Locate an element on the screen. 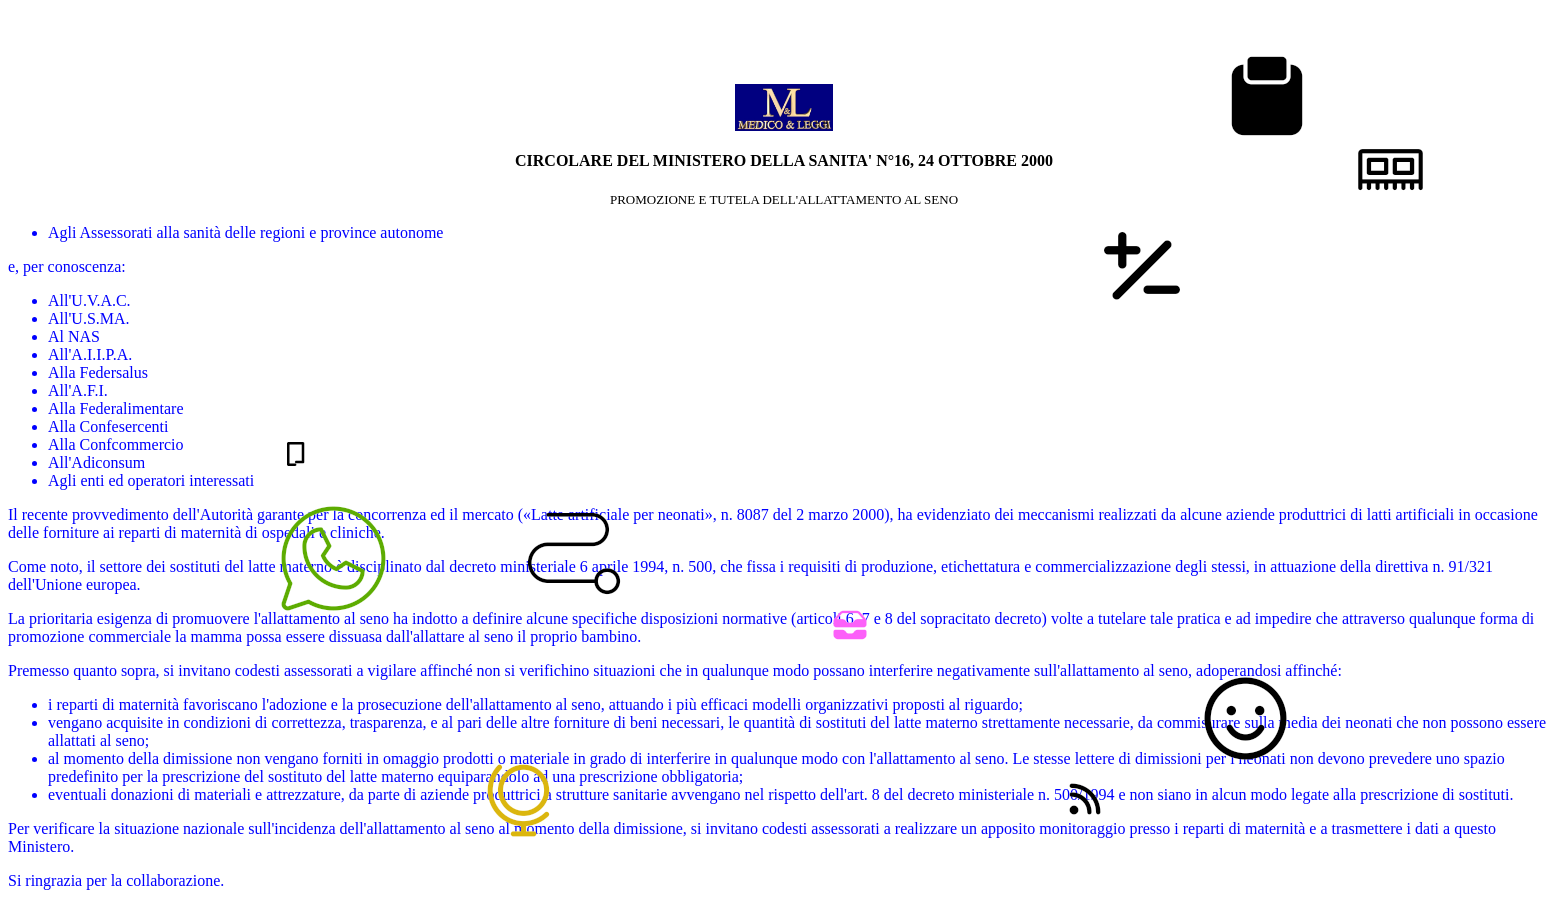 The image size is (1568, 906). view all inbox messages is located at coordinates (850, 625).